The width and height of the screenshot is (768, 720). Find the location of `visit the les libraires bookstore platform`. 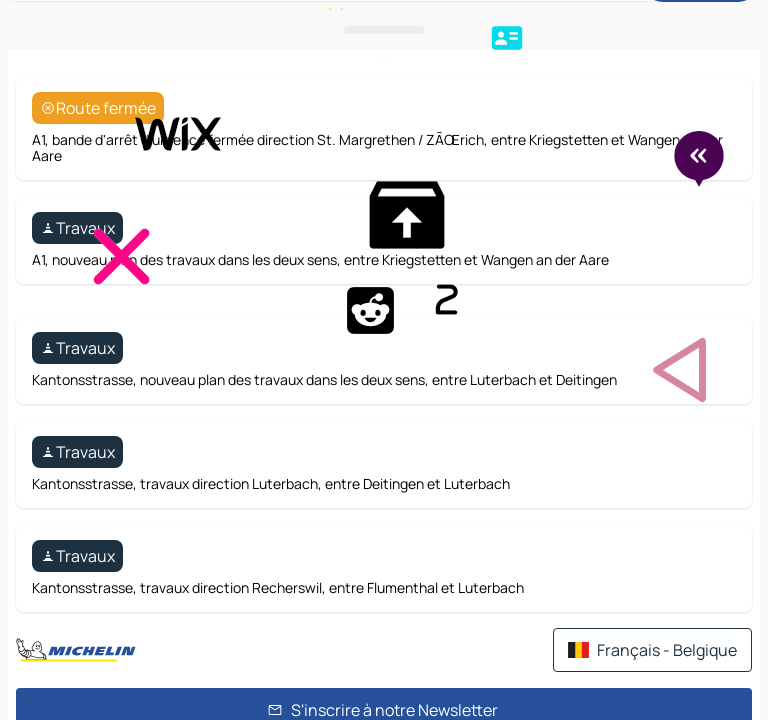

visit the les libraires bookstore platform is located at coordinates (699, 159).